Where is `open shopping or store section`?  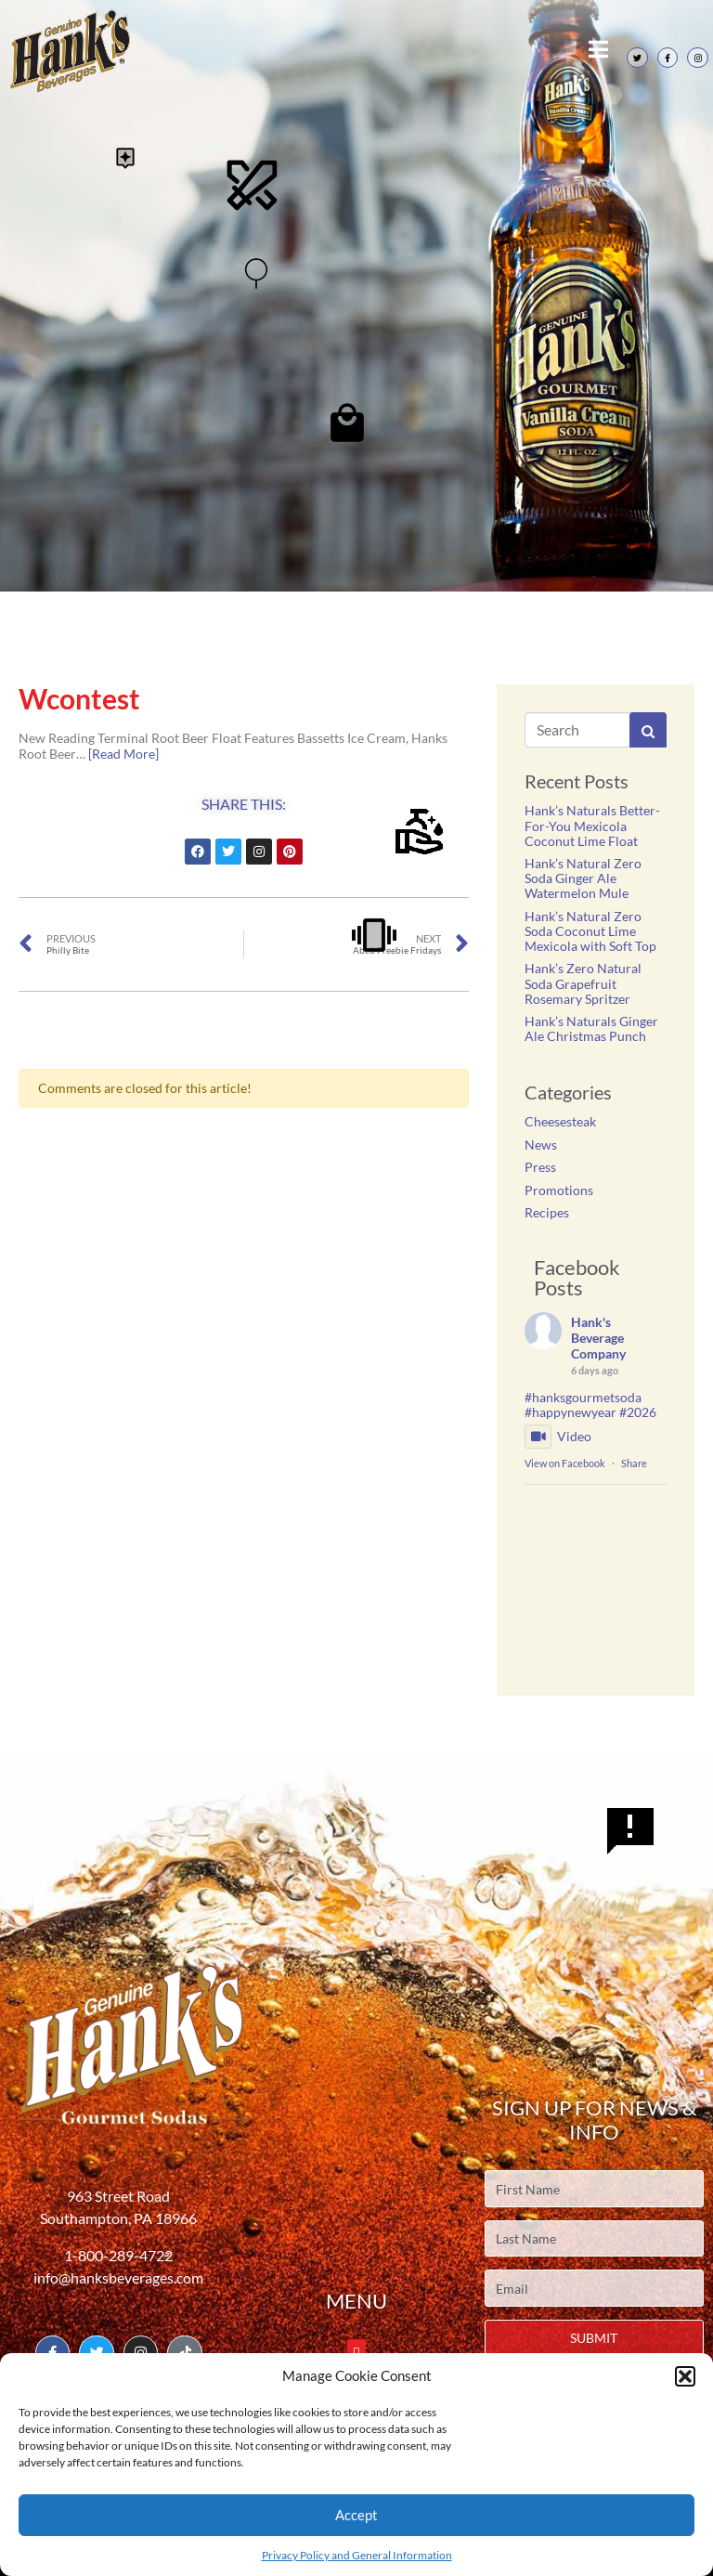
open shopping or store section is located at coordinates (347, 423).